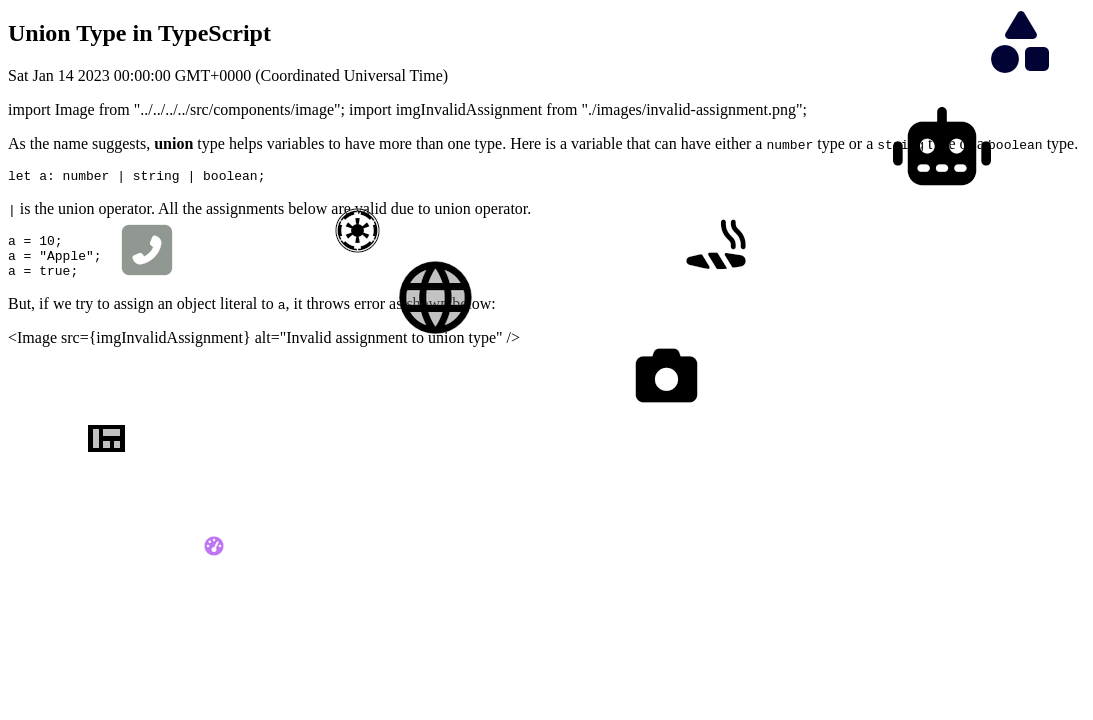 This screenshot has height=720, width=1093. Describe the element at coordinates (214, 546) in the screenshot. I see `view performance or speed metrics` at that location.